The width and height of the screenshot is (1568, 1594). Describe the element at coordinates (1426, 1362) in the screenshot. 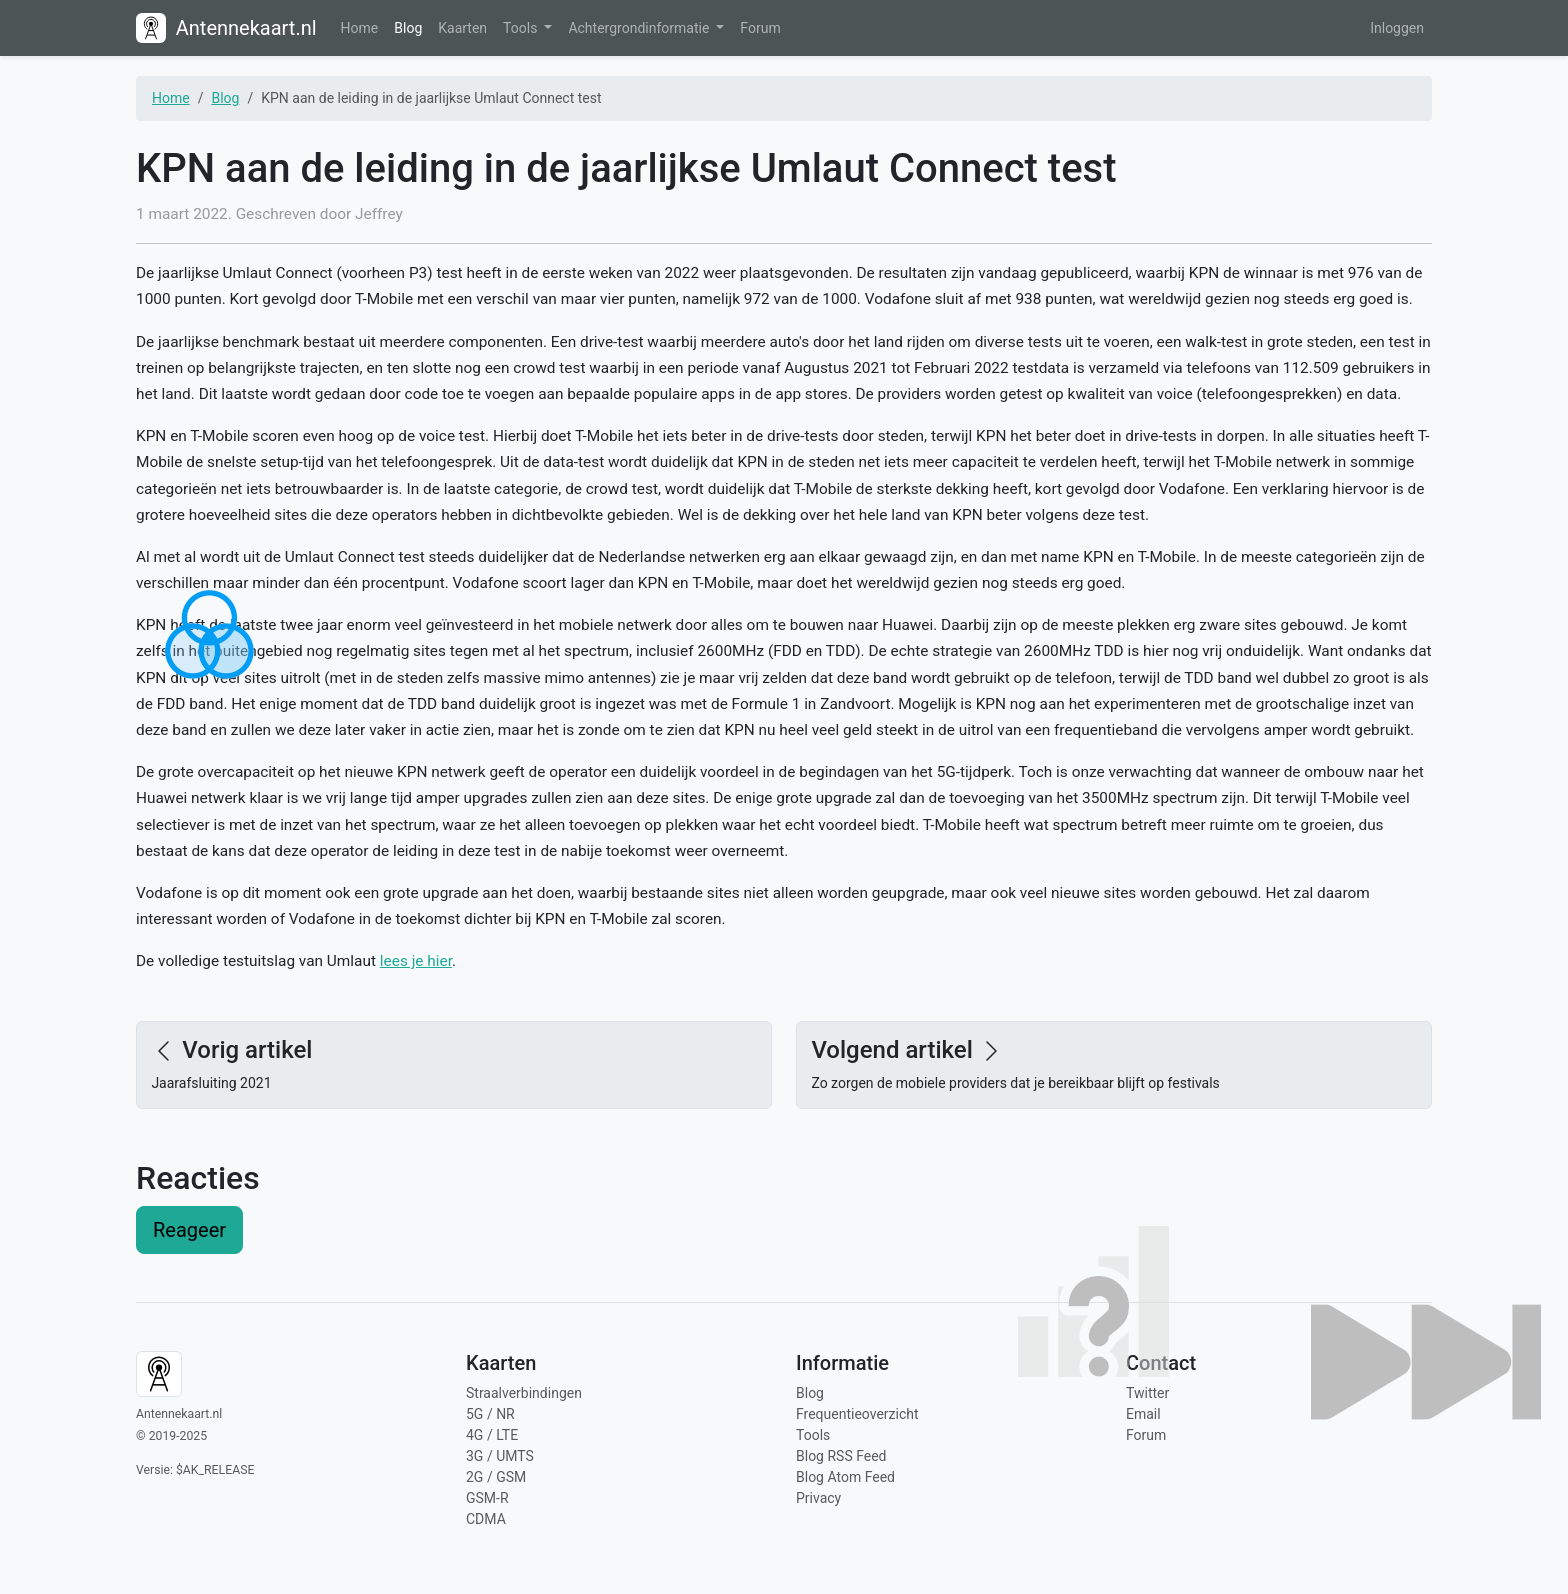

I see `skip to the next track` at that location.